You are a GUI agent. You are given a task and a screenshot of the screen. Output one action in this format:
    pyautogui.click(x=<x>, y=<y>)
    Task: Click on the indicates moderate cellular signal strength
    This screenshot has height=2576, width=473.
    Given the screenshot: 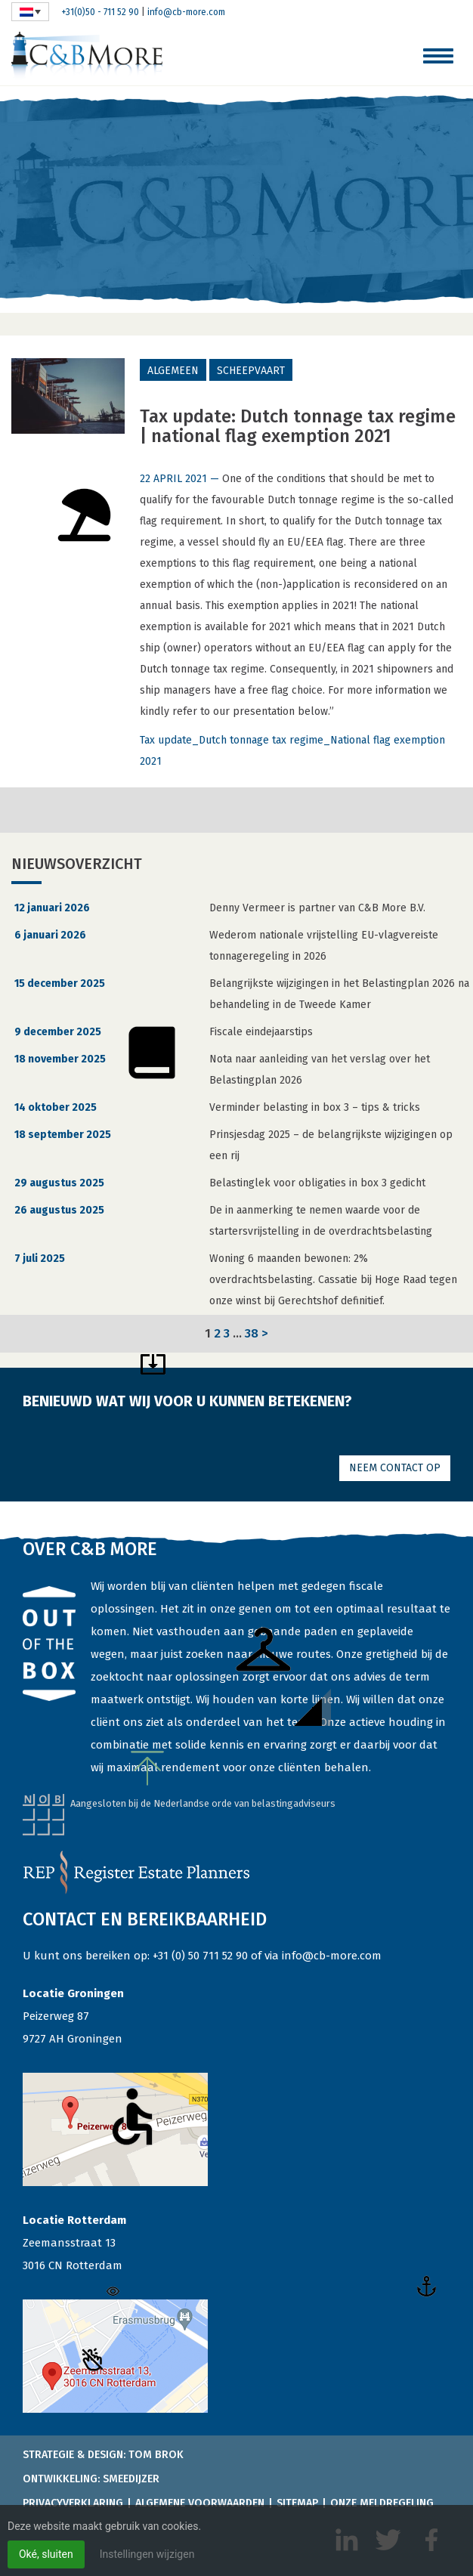 What is the action you would take?
    pyautogui.click(x=312, y=1707)
    